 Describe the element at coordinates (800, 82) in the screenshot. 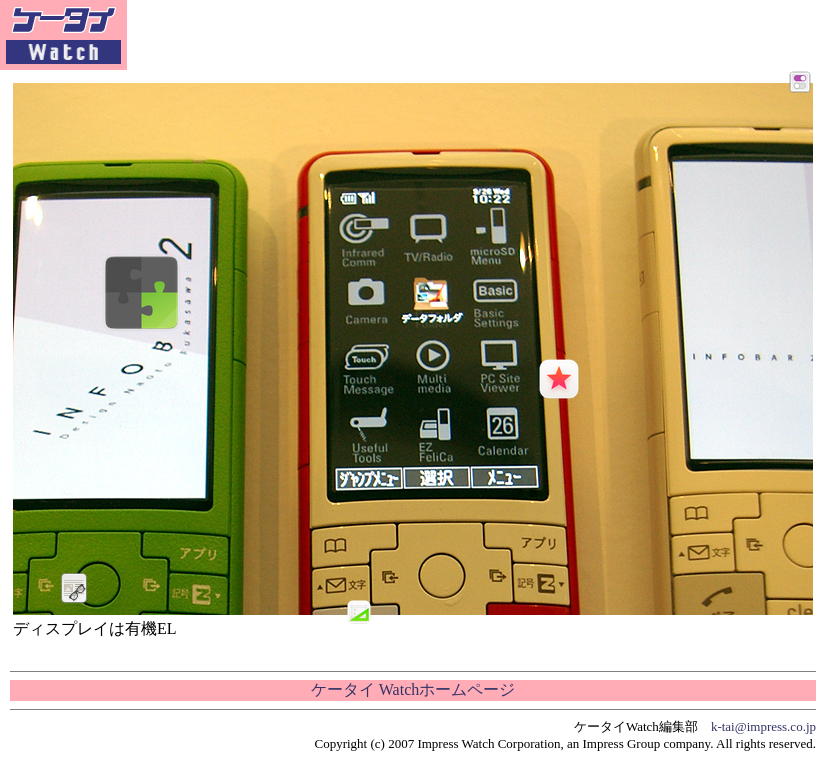

I see `open gnome tweaks to customize system settings` at that location.